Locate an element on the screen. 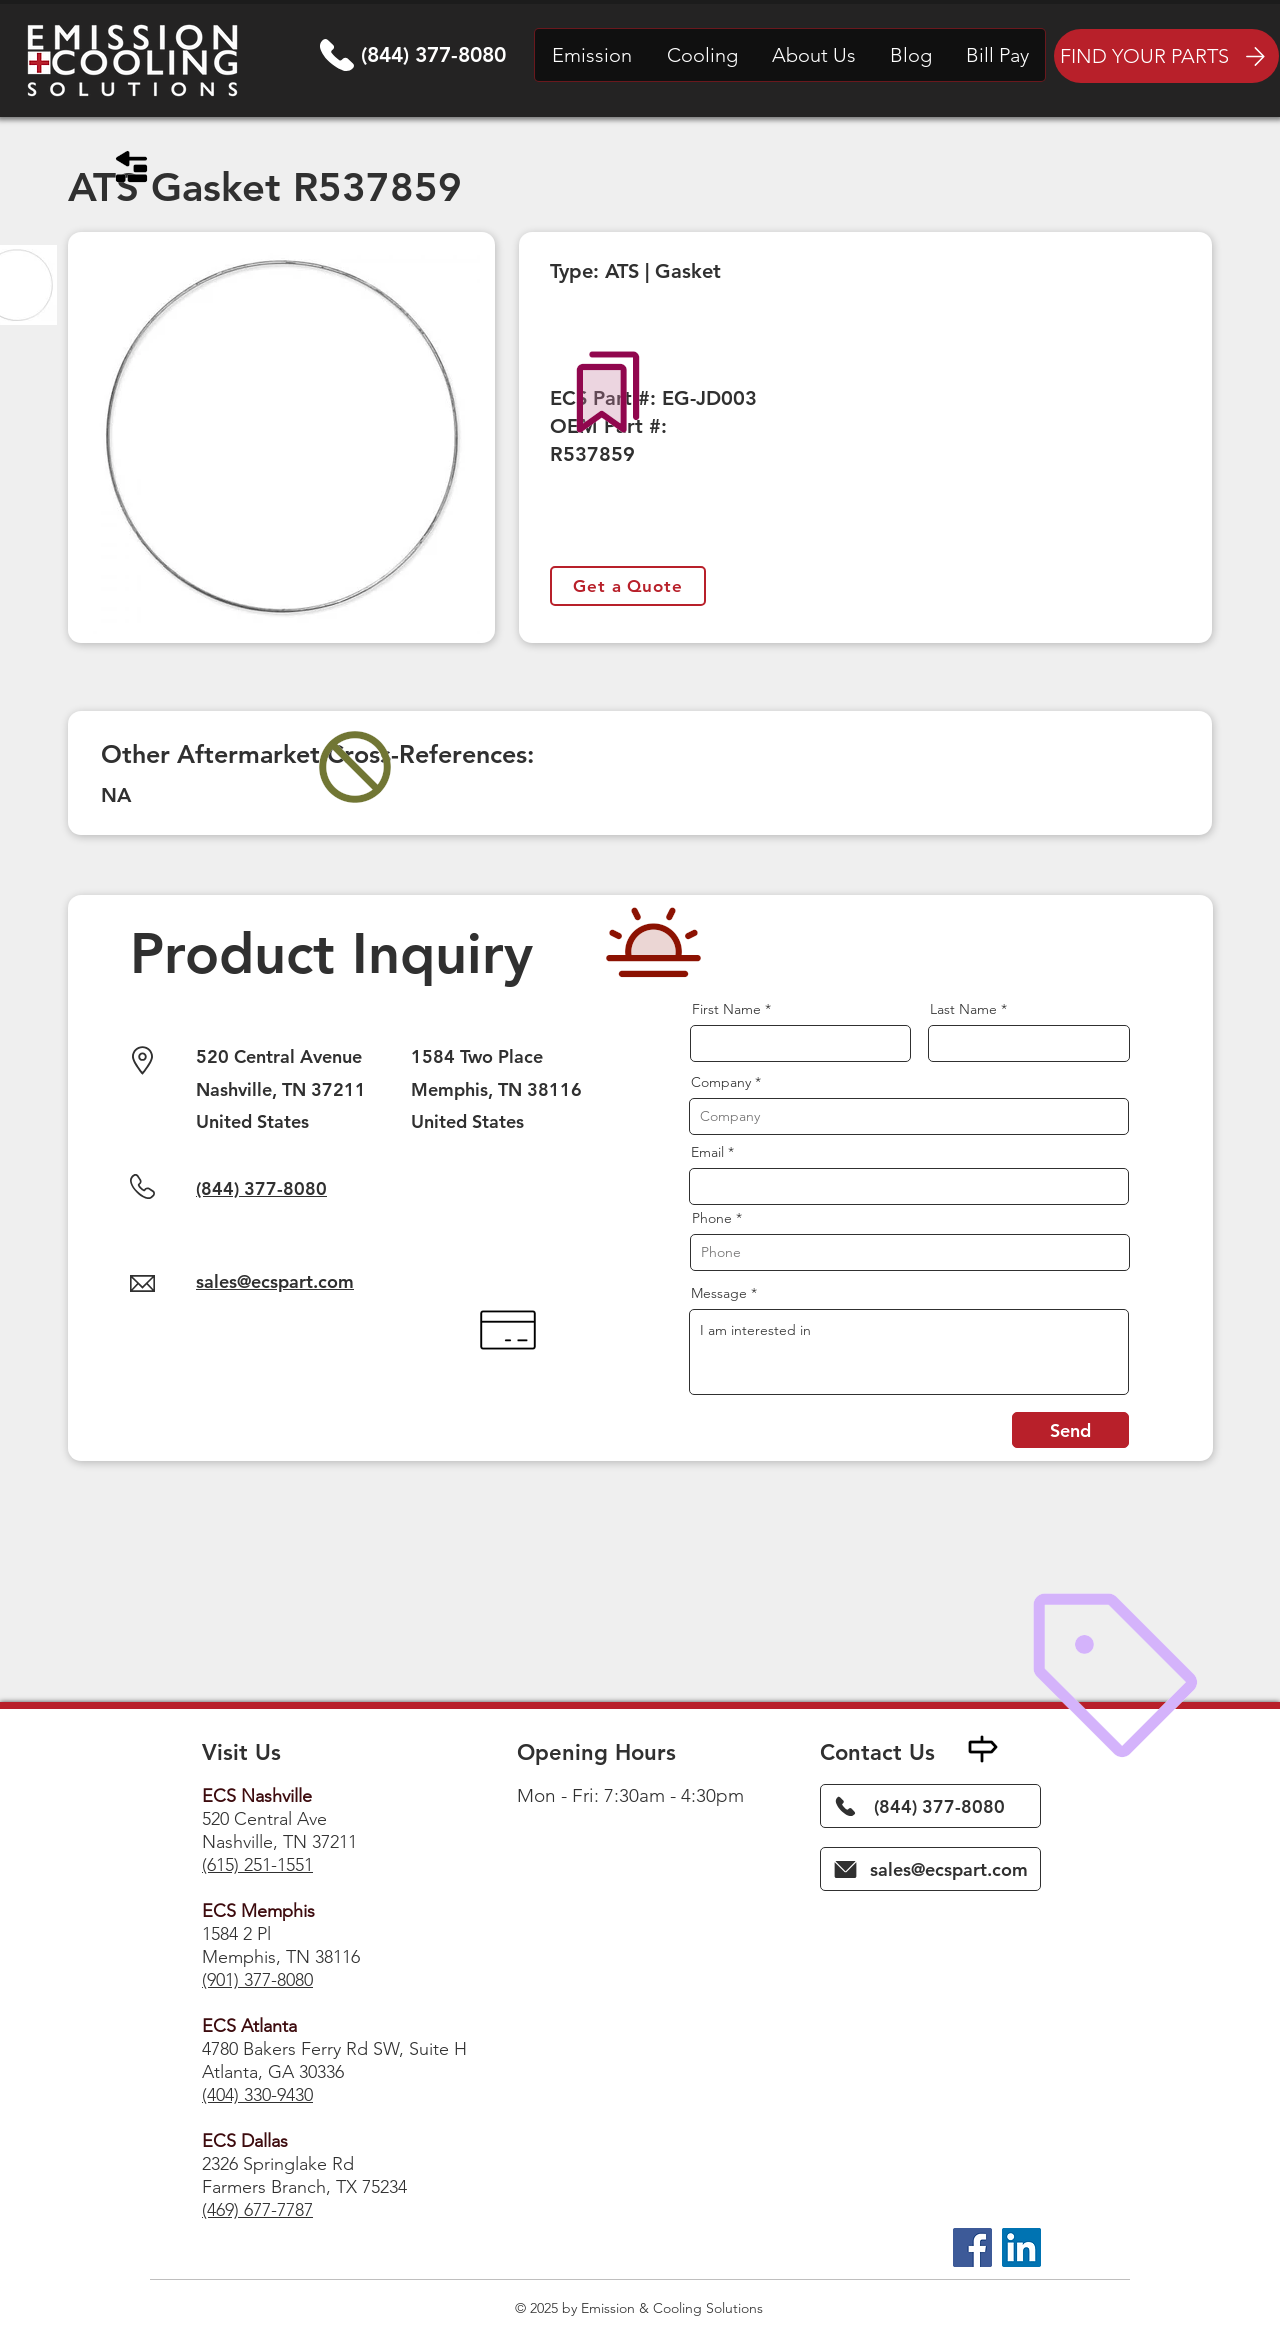 The width and height of the screenshot is (1280, 2342). indicates blocked or prohibited content is located at coordinates (355, 767).